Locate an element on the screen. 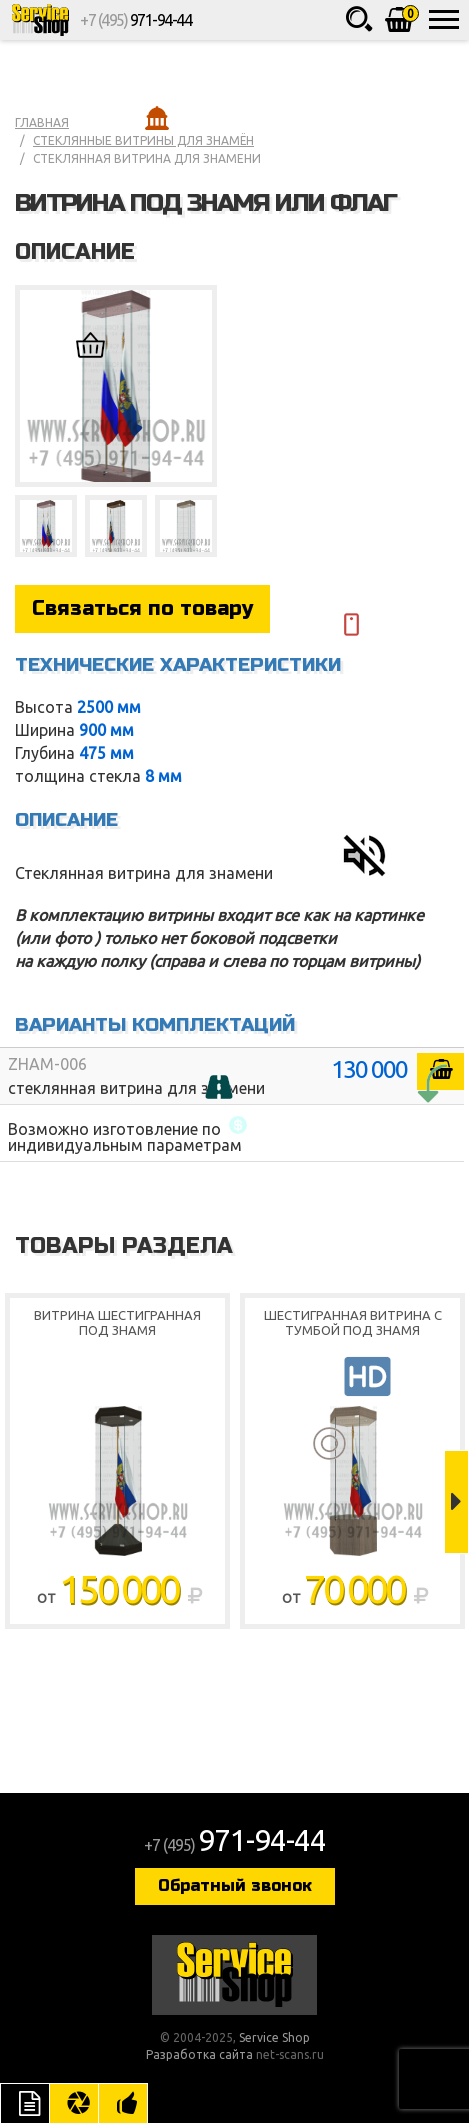 Image resolution: width=469 pixels, height=2123 pixels. mute audio or sound is located at coordinates (364, 855).